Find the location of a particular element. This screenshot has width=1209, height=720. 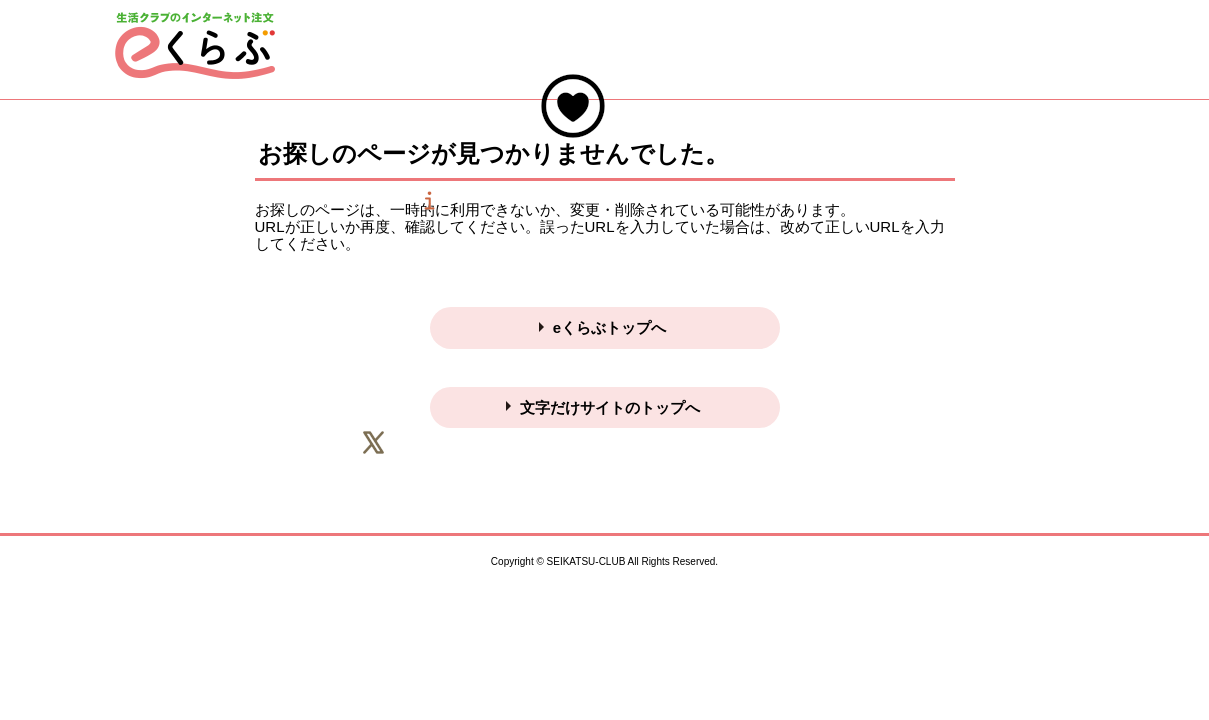

view more information or details is located at coordinates (429, 200).